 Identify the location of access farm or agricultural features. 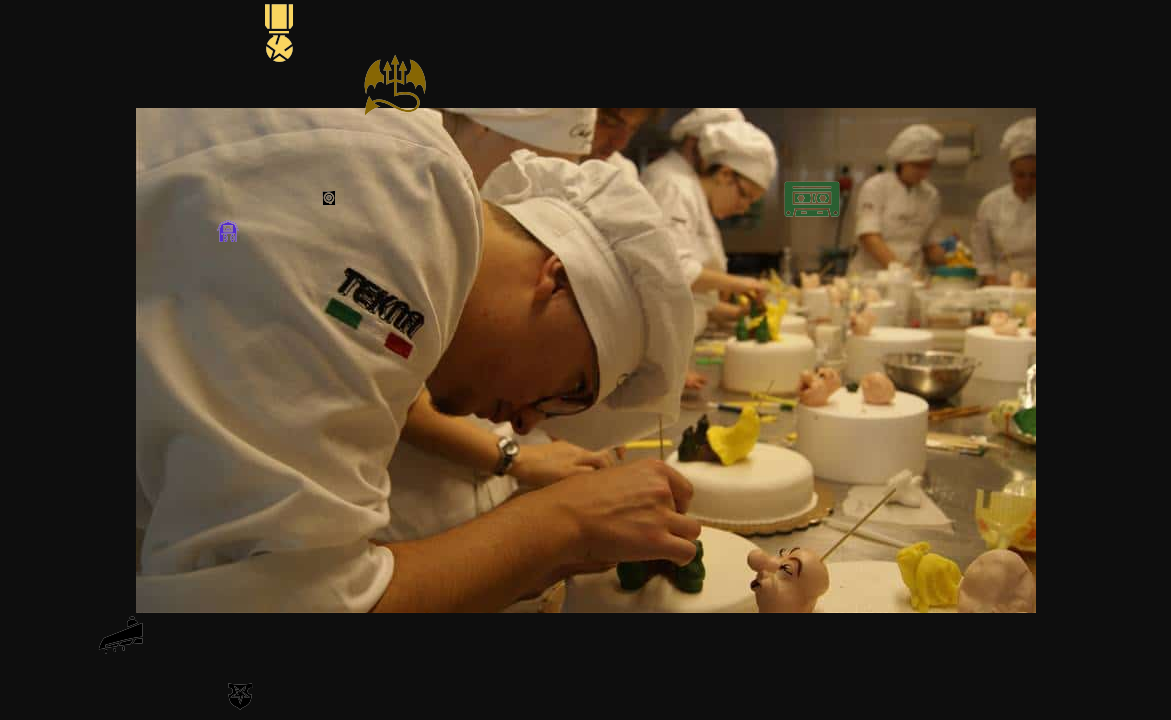
(228, 231).